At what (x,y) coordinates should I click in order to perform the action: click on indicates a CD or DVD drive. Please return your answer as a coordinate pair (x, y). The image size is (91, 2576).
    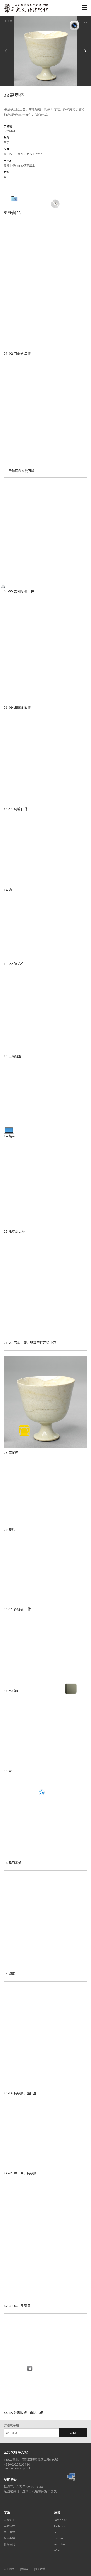
    Looking at the image, I should click on (55, 204).